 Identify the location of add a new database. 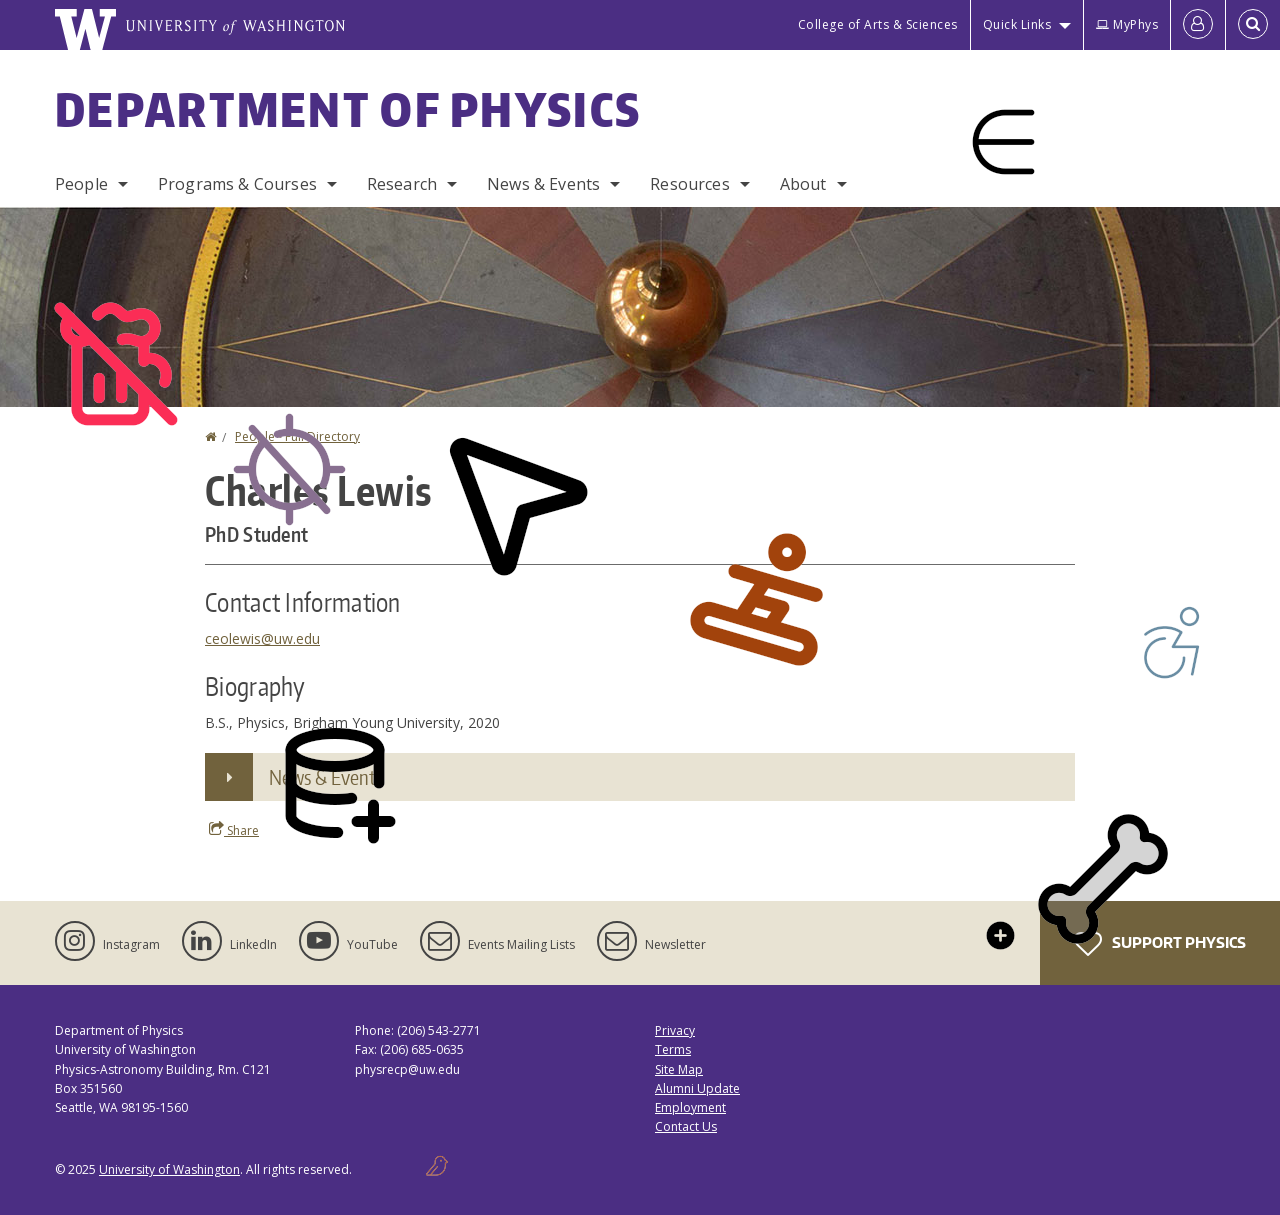
(335, 783).